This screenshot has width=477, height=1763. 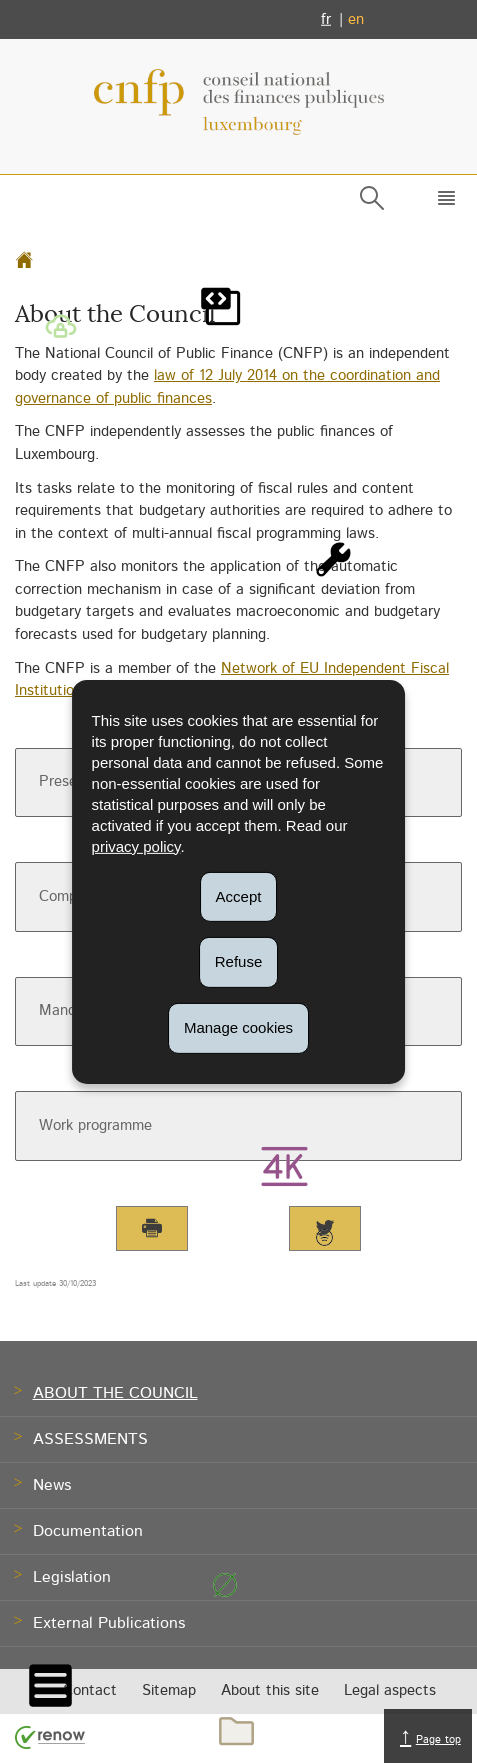 I want to click on access files and documents, so click(x=236, y=1730).